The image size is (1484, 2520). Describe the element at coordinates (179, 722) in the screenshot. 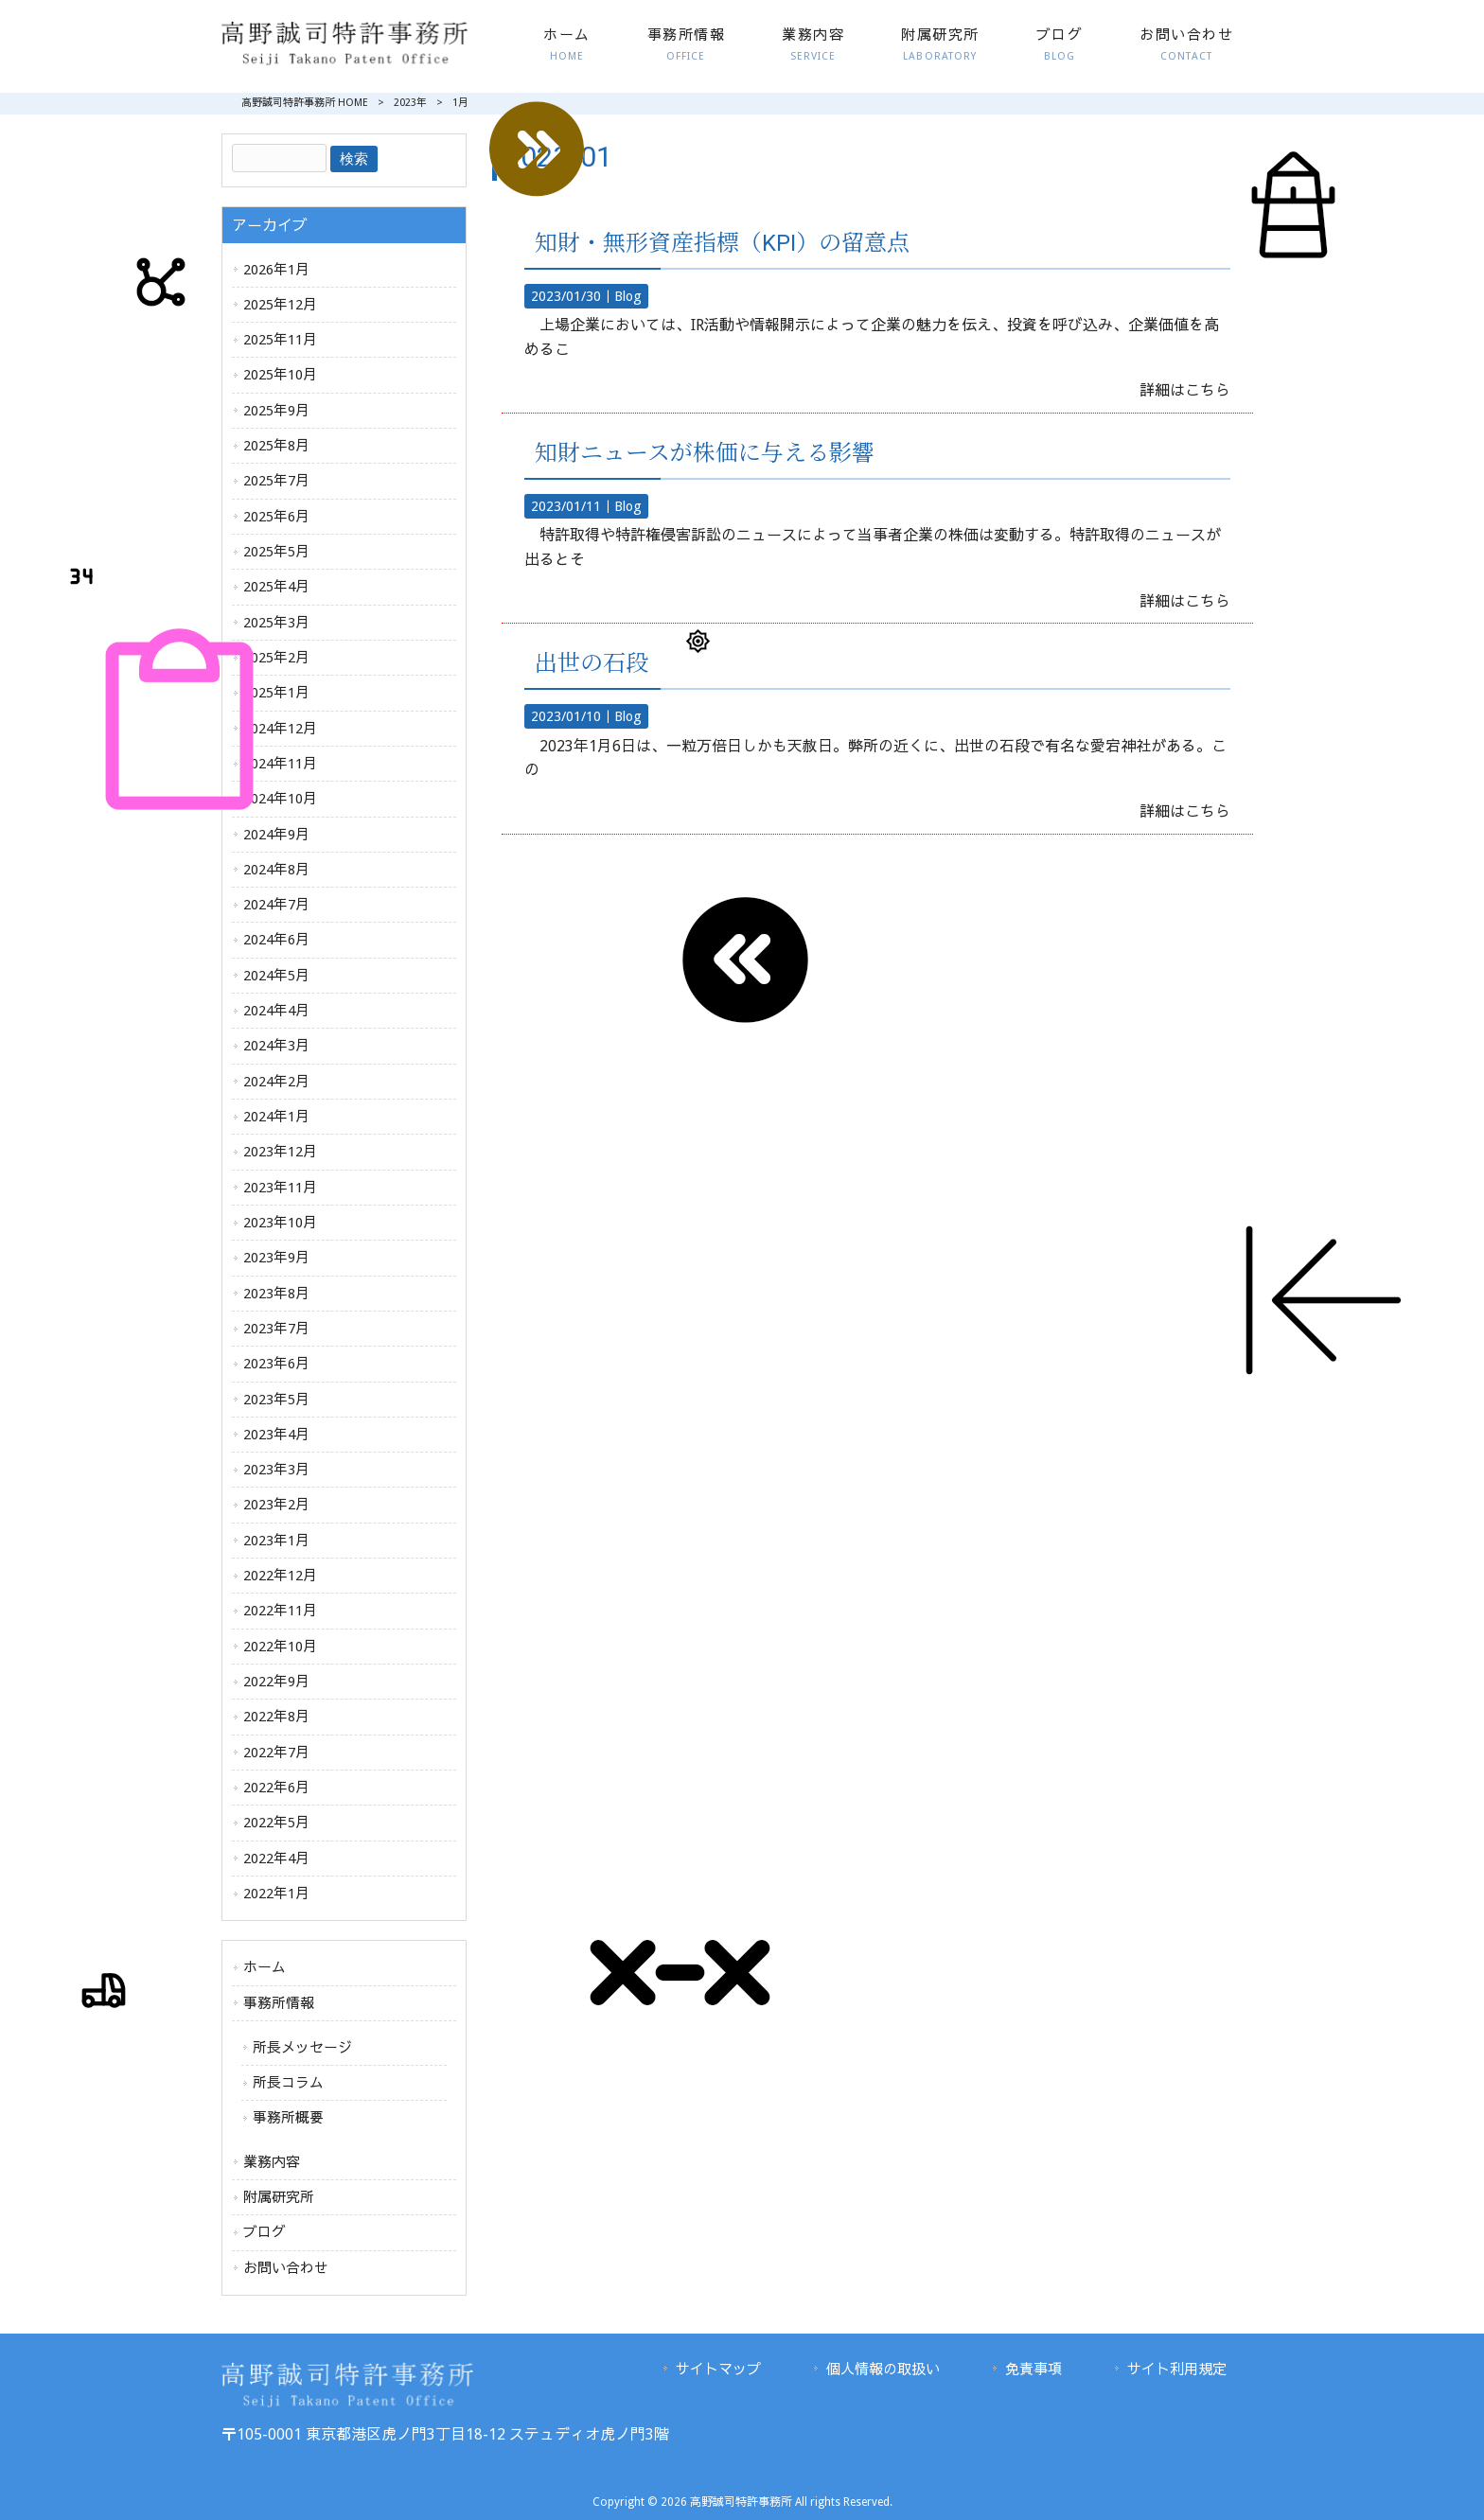

I see `copy to clipboard` at that location.